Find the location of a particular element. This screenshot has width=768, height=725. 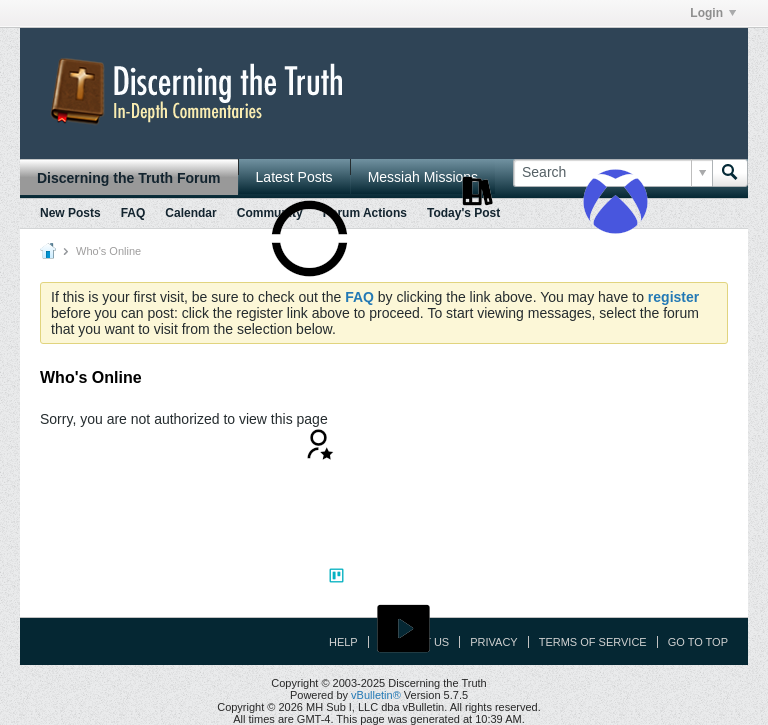

open trello app is located at coordinates (336, 575).